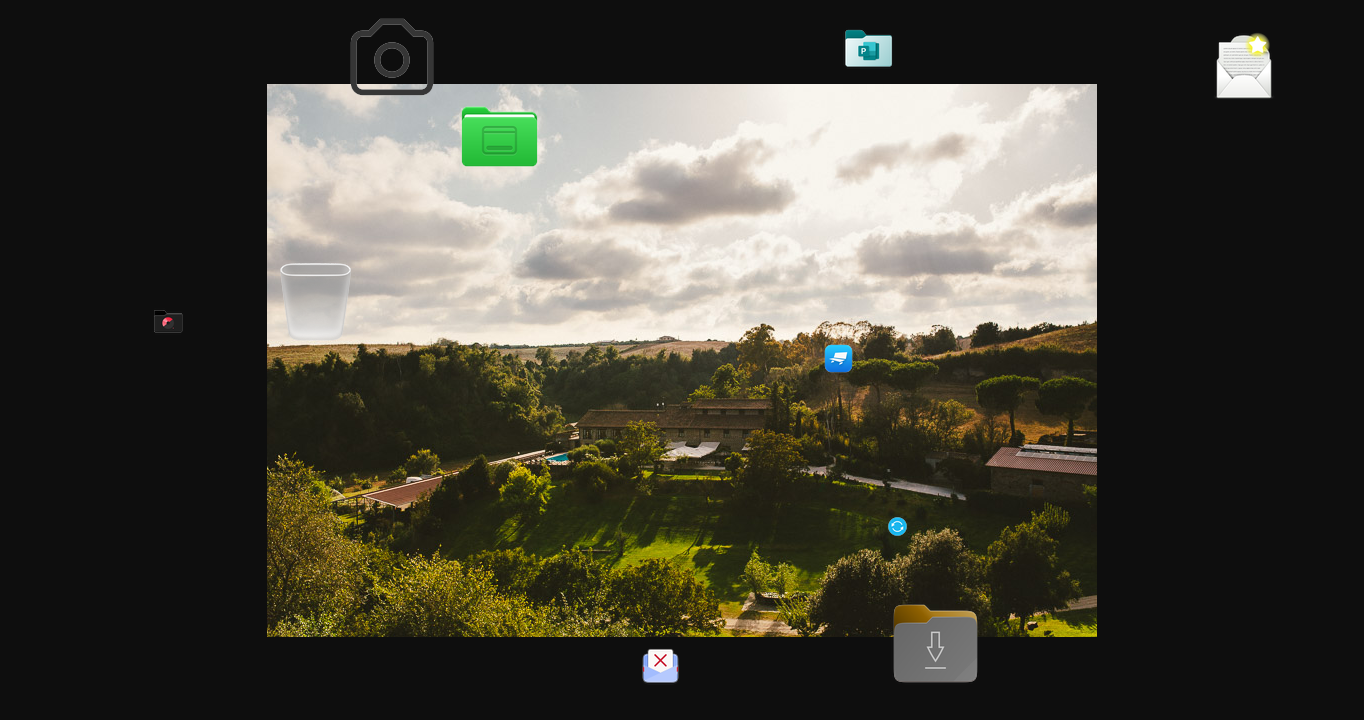 The width and height of the screenshot is (1364, 720). What do you see at coordinates (935, 643) in the screenshot?
I see `open downloads folder` at bounding box center [935, 643].